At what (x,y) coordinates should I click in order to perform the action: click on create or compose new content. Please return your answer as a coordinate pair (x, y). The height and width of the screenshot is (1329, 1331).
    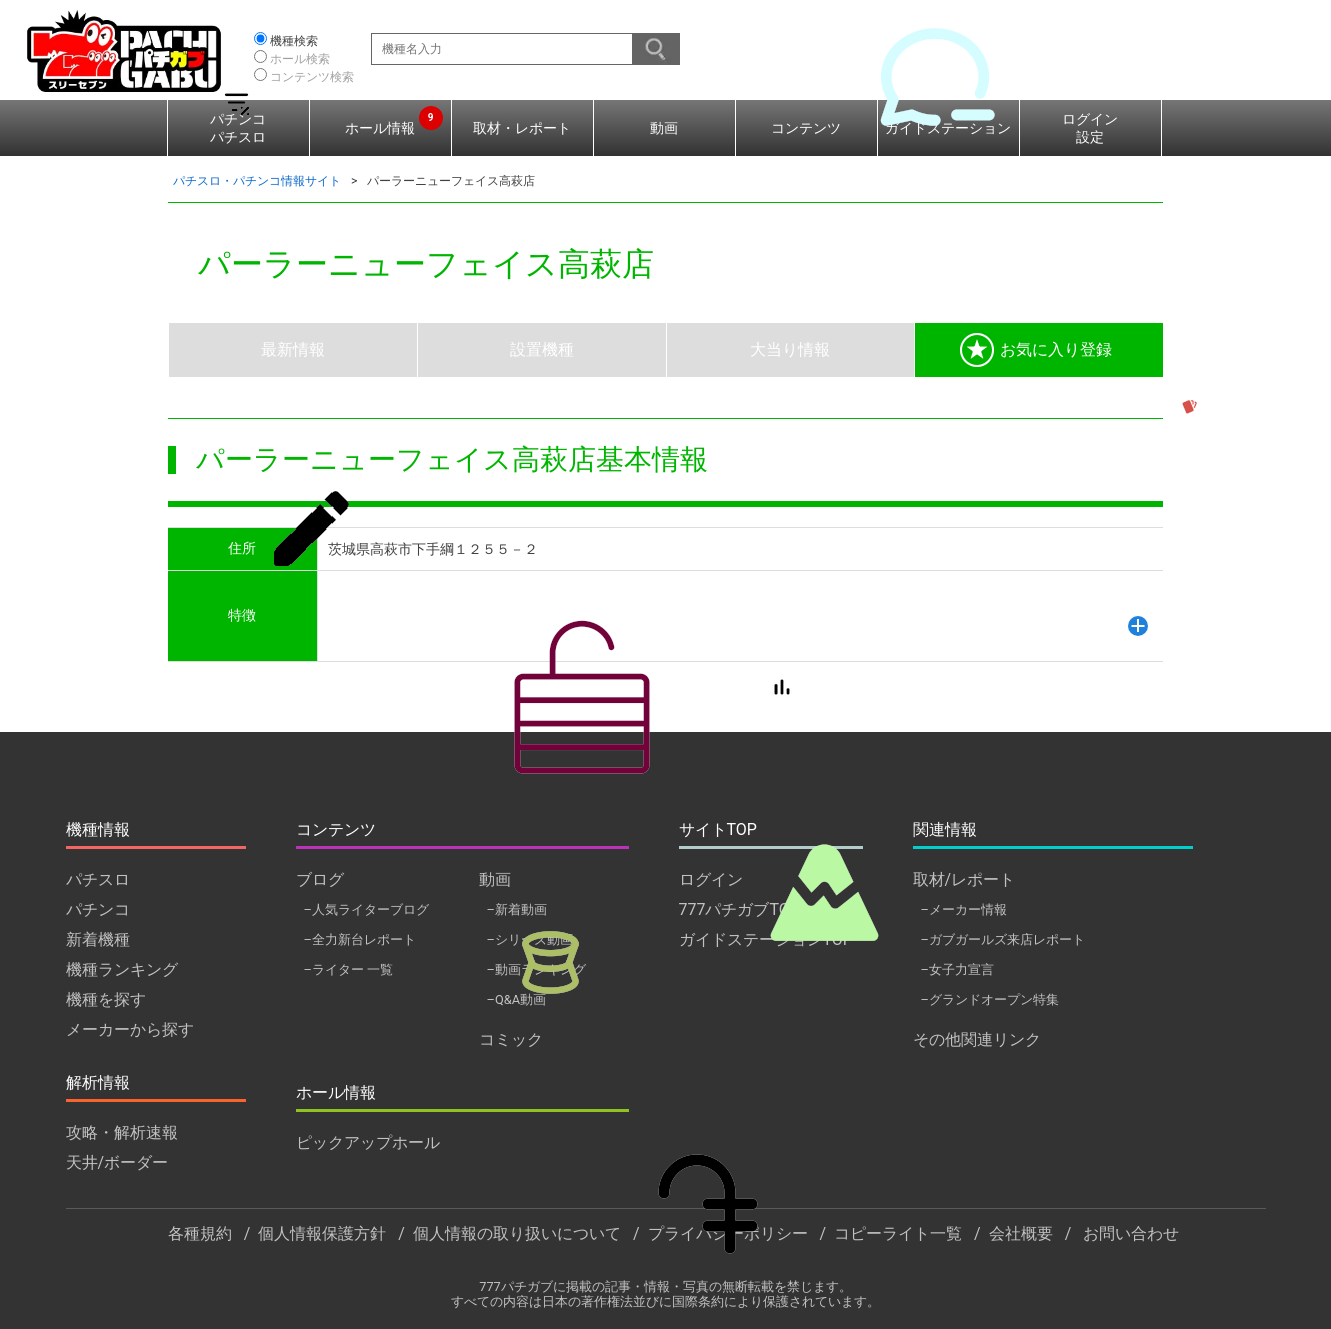
    Looking at the image, I should click on (311, 528).